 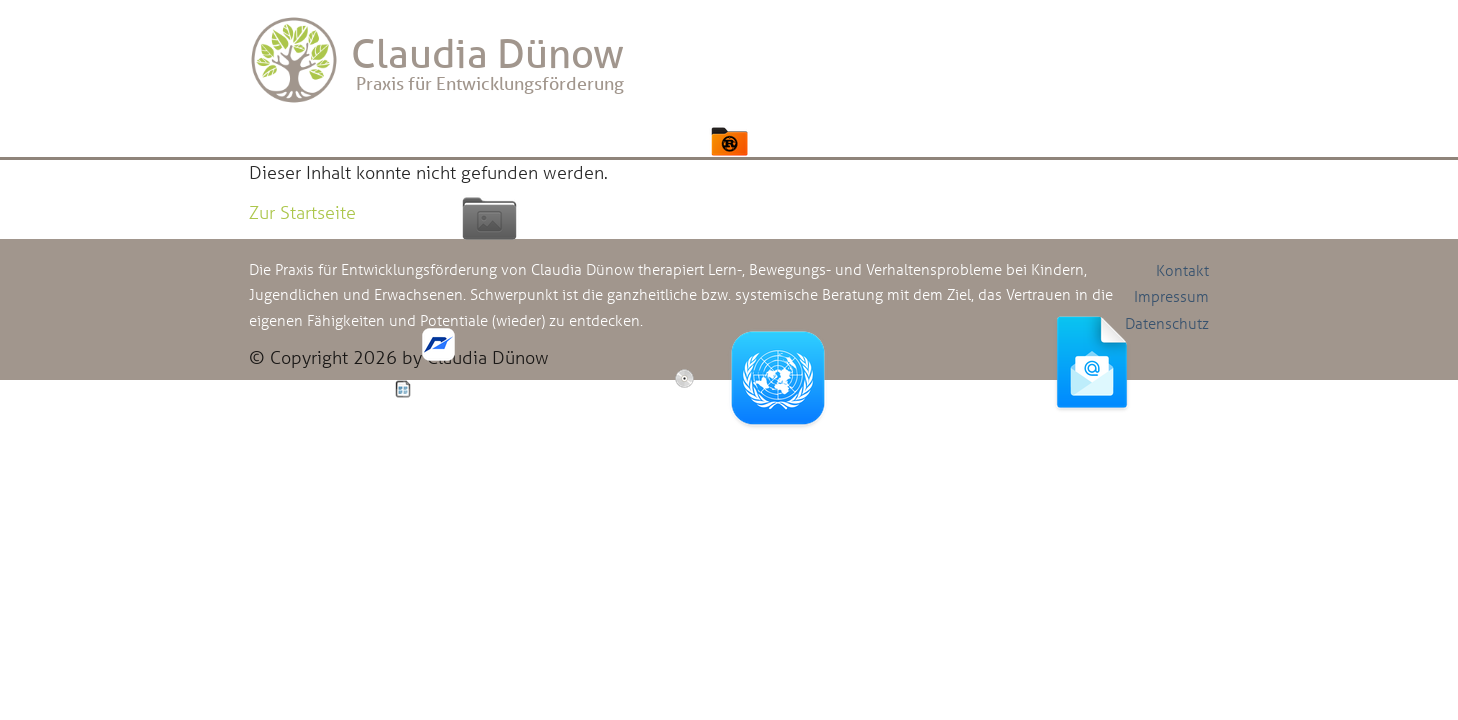 What do you see at coordinates (729, 142) in the screenshot?
I see `open folder containing rust programming projects` at bounding box center [729, 142].